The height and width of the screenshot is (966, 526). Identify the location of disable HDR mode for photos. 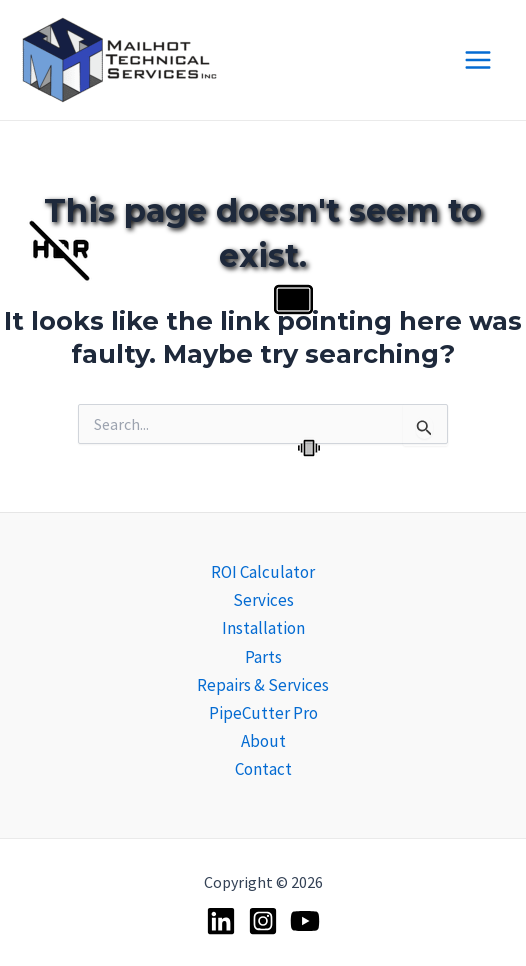
(61, 249).